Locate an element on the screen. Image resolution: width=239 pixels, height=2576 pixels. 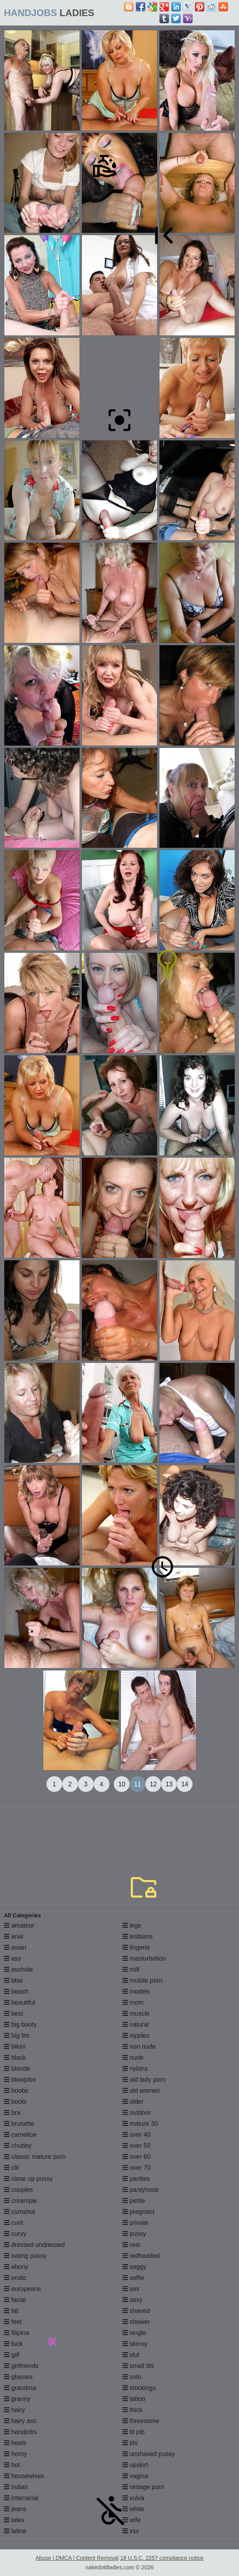
center focus point for camera or image capture is located at coordinates (119, 420).